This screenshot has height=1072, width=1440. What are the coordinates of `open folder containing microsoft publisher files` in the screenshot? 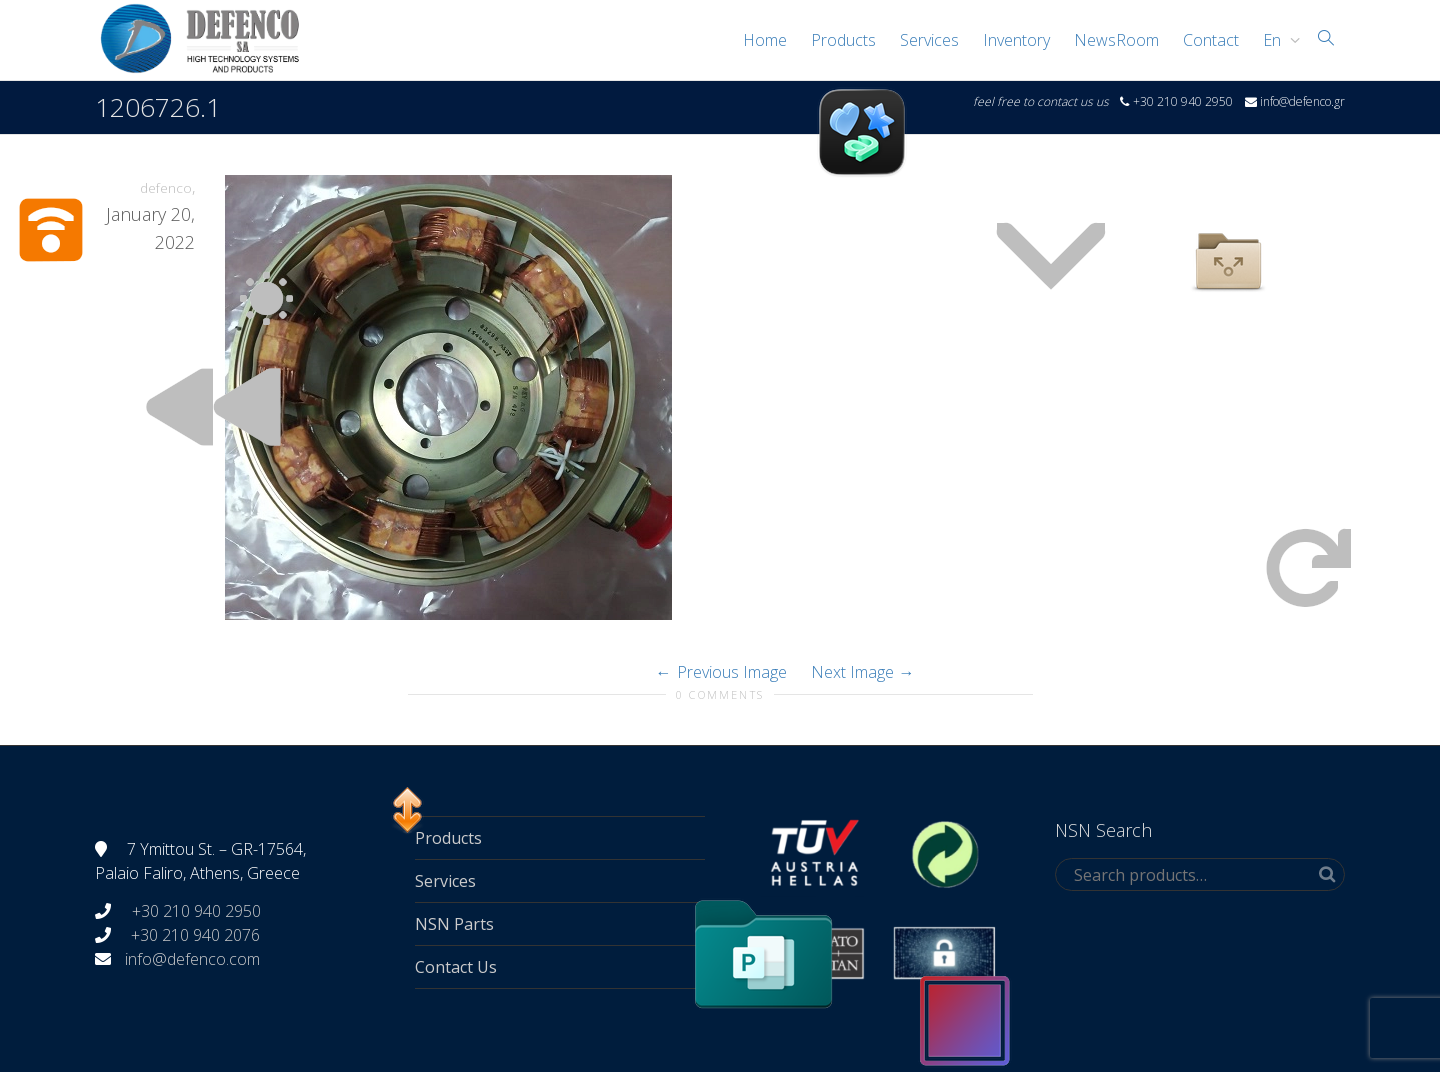 It's located at (763, 958).